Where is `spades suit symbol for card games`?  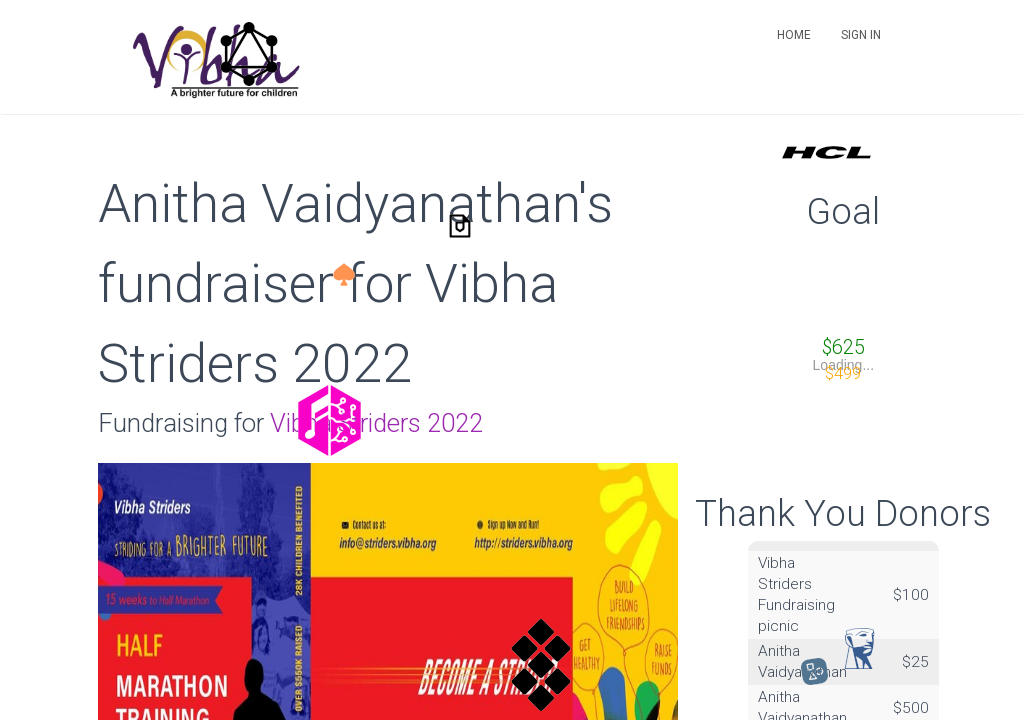
spades suit symbol for card games is located at coordinates (344, 275).